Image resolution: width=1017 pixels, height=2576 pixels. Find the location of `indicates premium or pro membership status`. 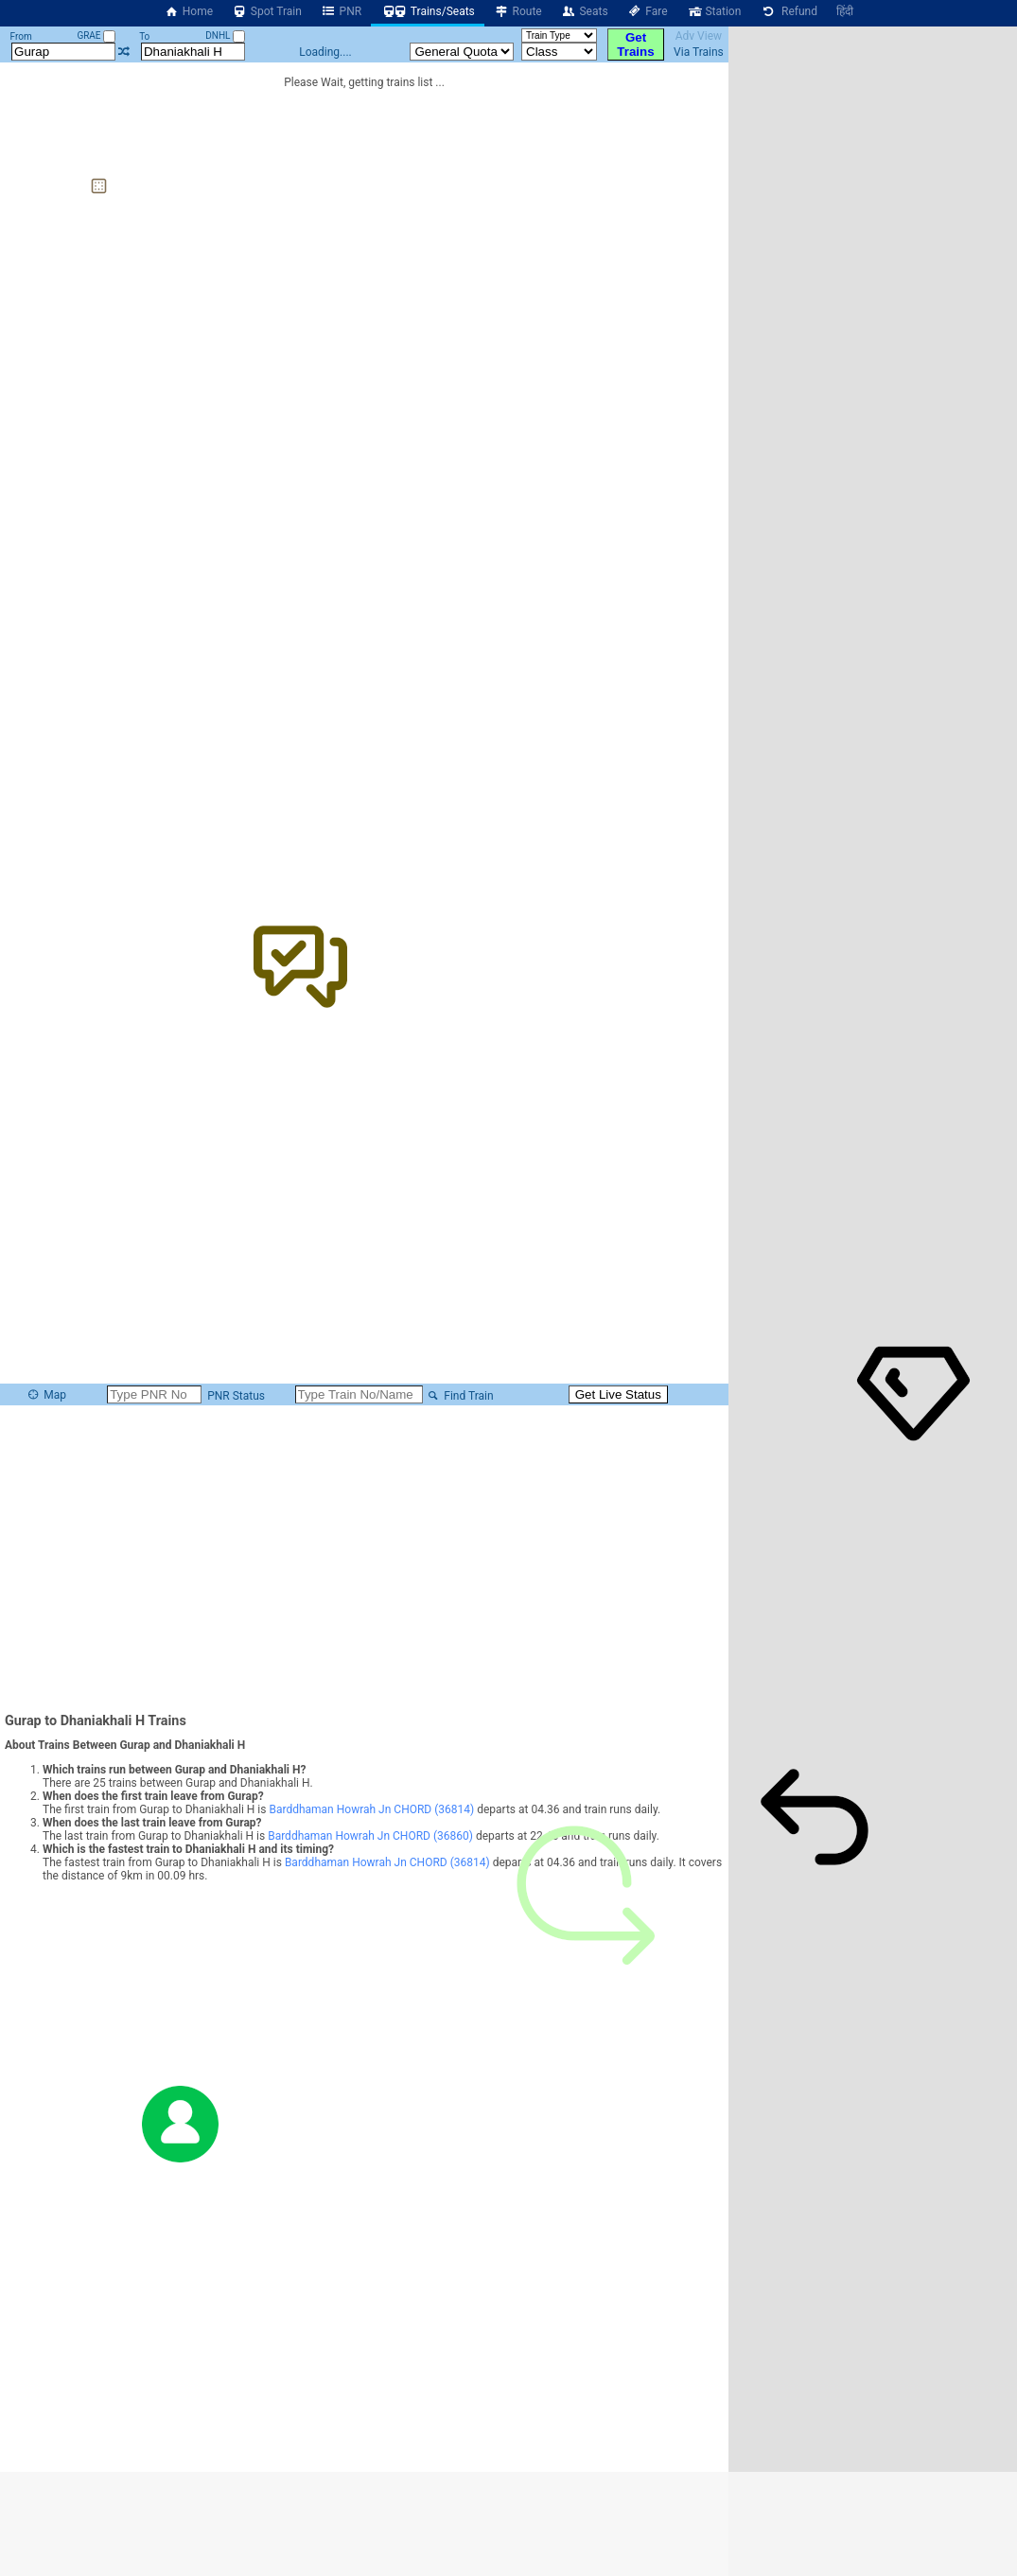

indicates premium or pro membership status is located at coordinates (913, 1391).